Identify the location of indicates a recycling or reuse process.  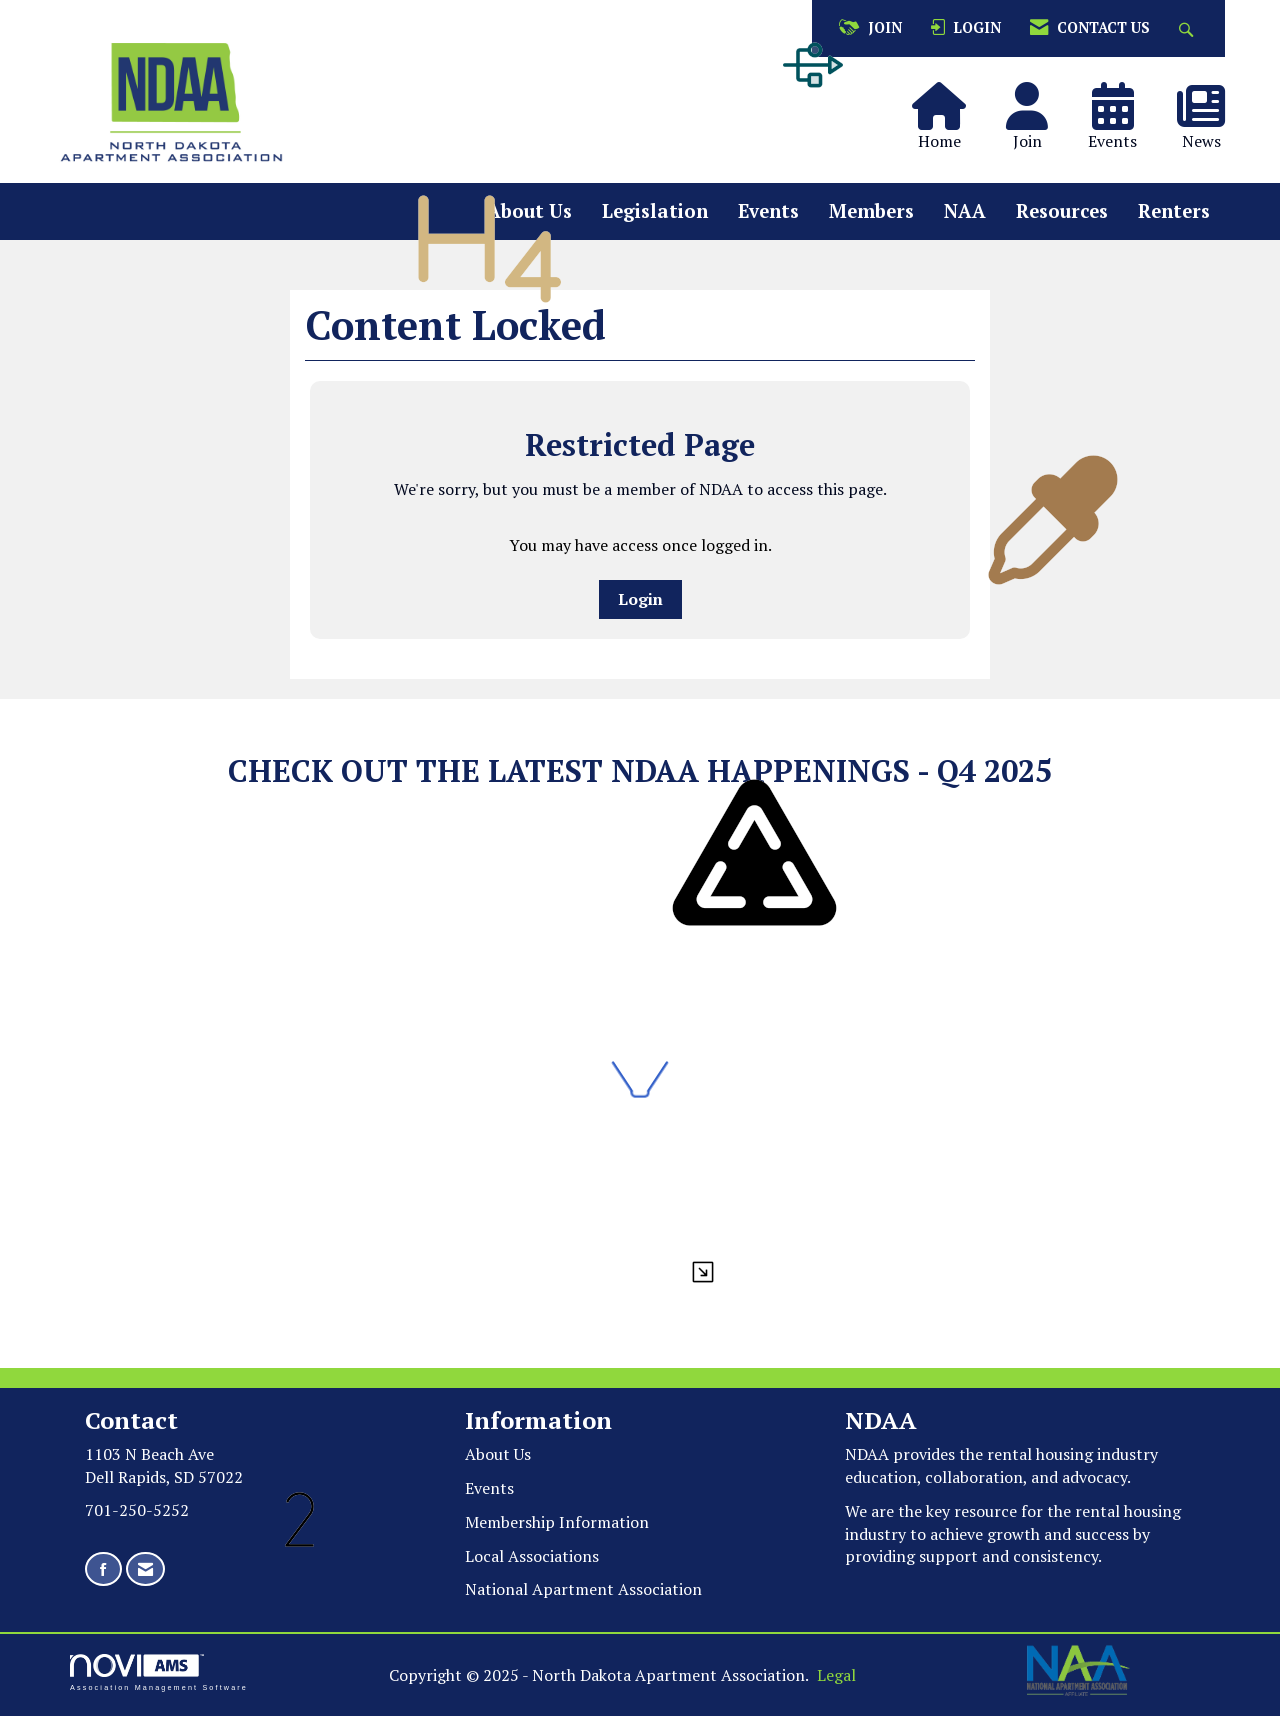
(754, 855).